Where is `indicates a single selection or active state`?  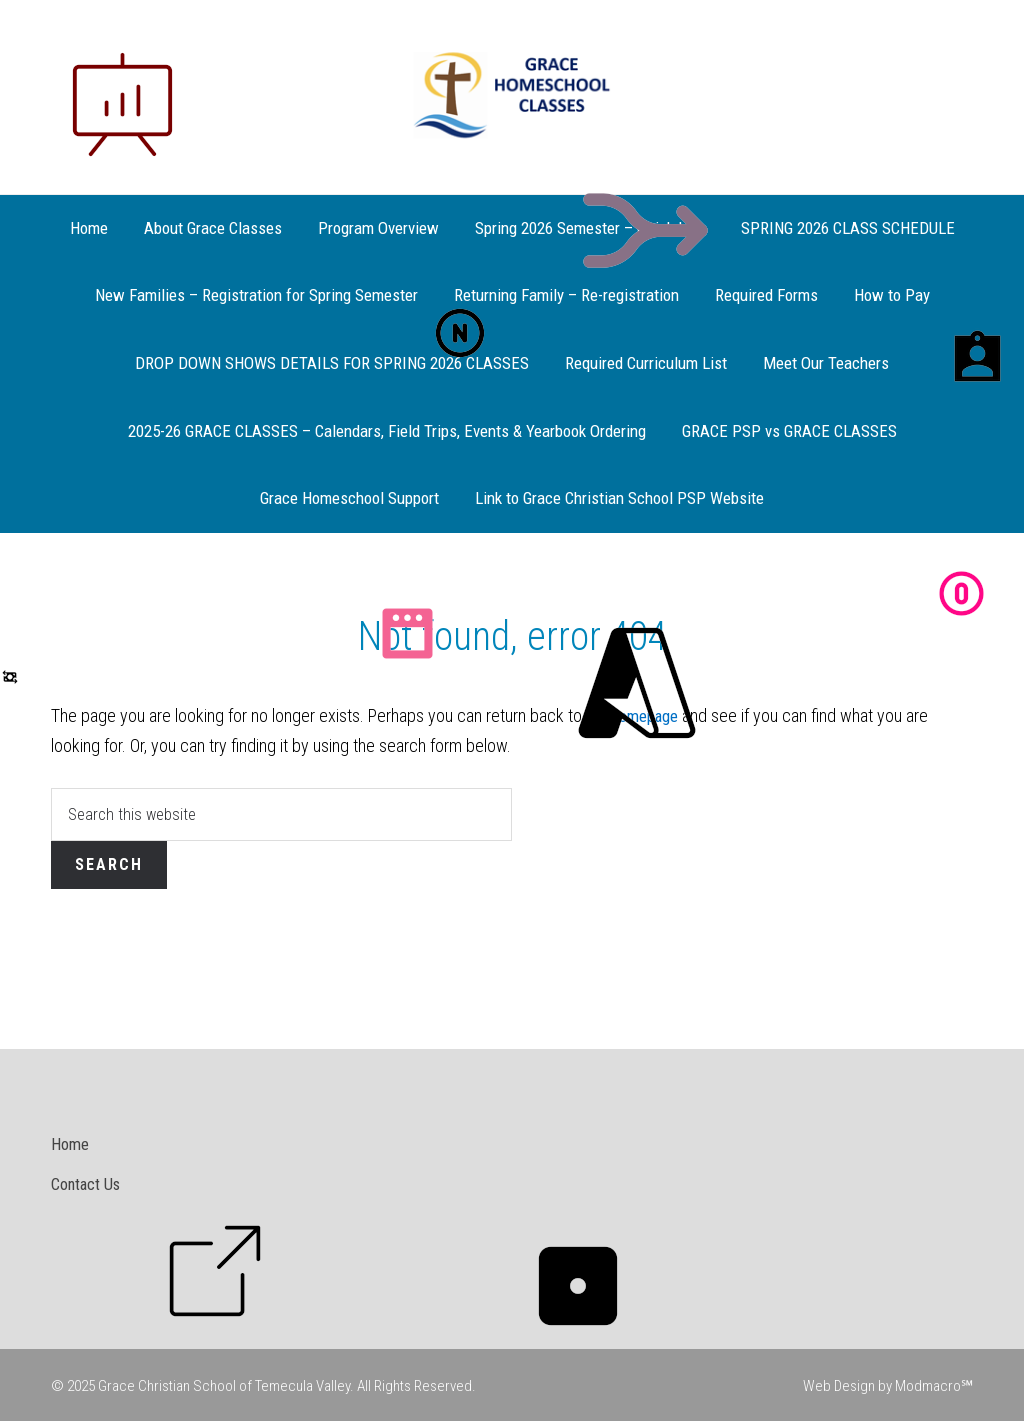 indicates a single selection or active state is located at coordinates (578, 1286).